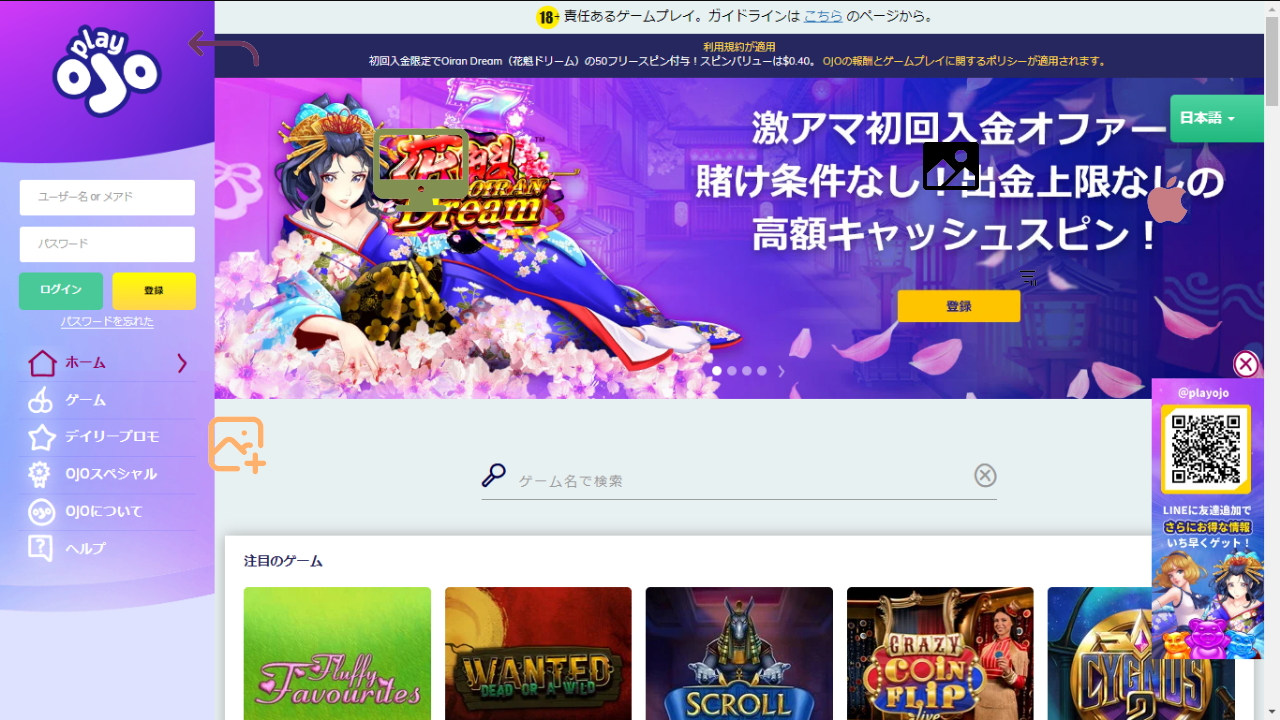  What do you see at coordinates (951, 166) in the screenshot?
I see `view image or photo` at bounding box center [951, 166].